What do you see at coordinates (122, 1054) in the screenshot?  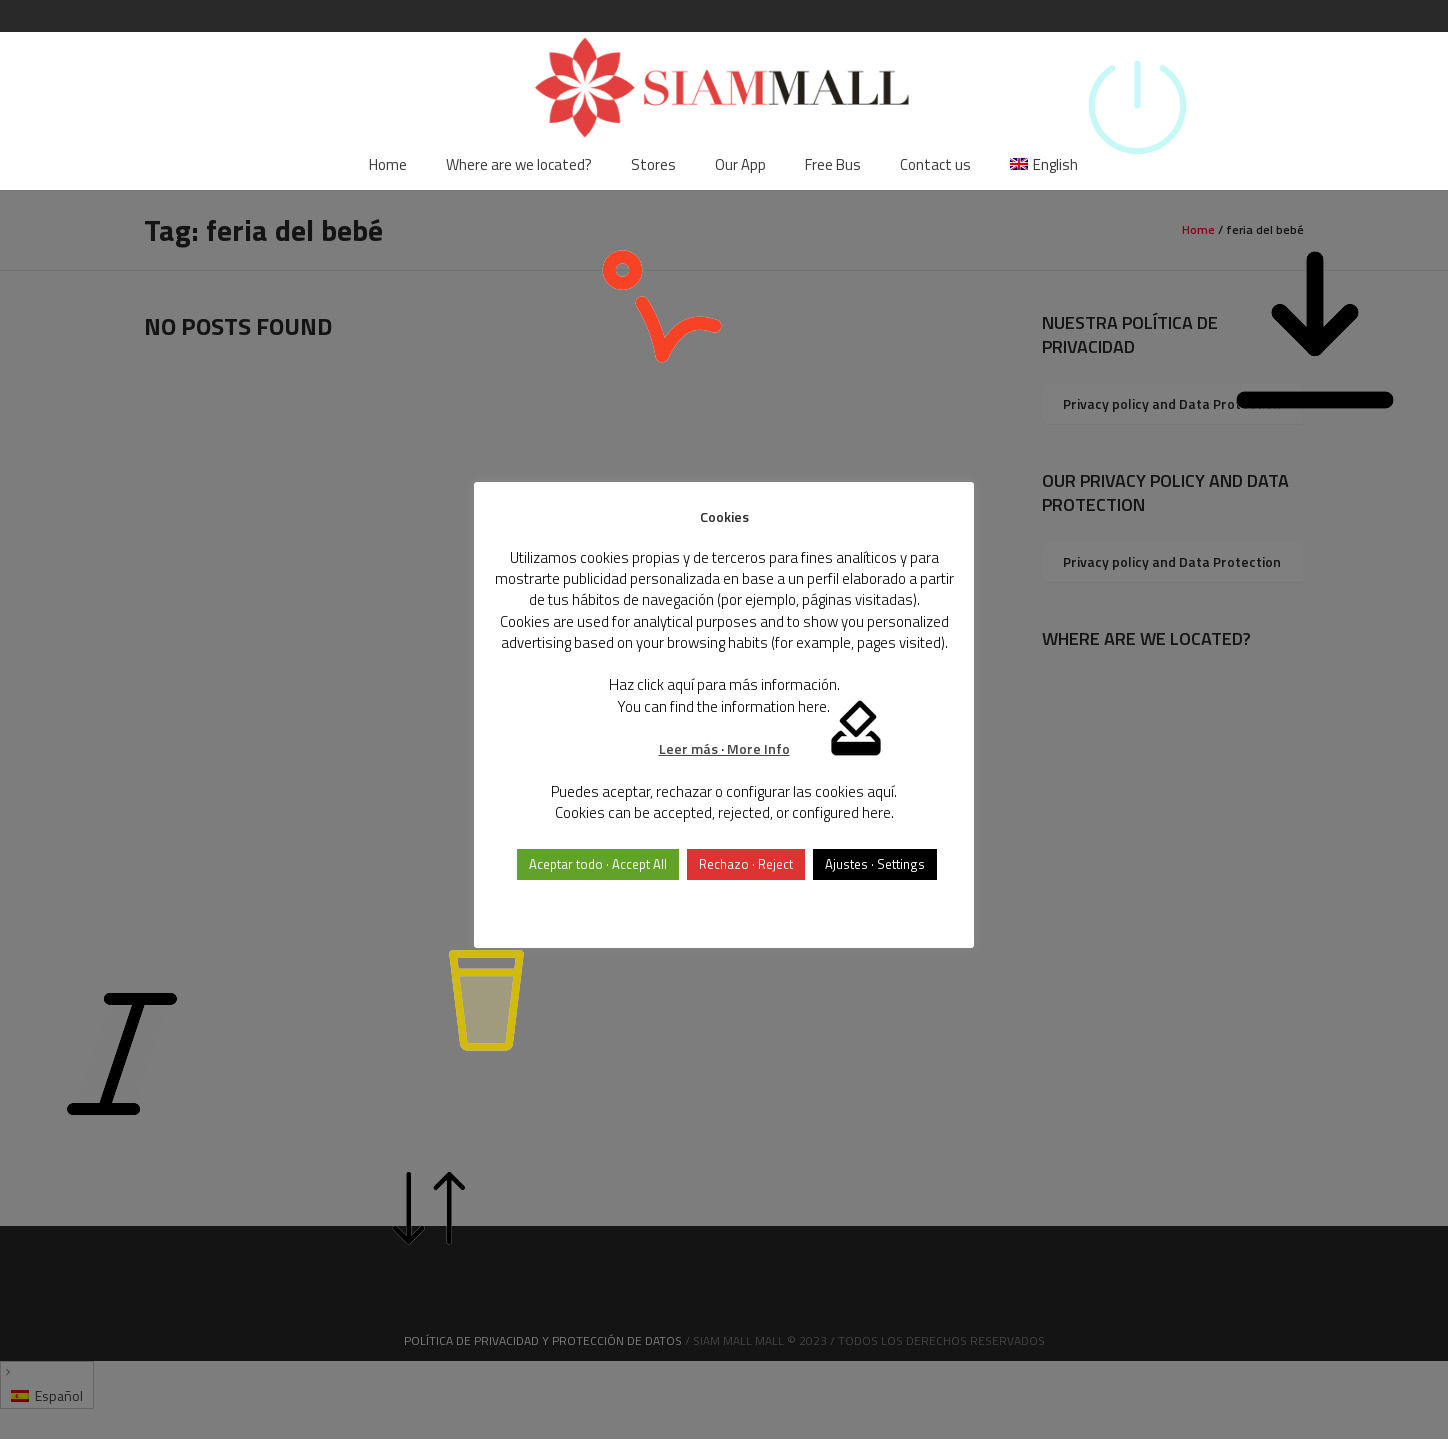 I see `apply italic formatting to selected text` at bounding box center [122, 1054].